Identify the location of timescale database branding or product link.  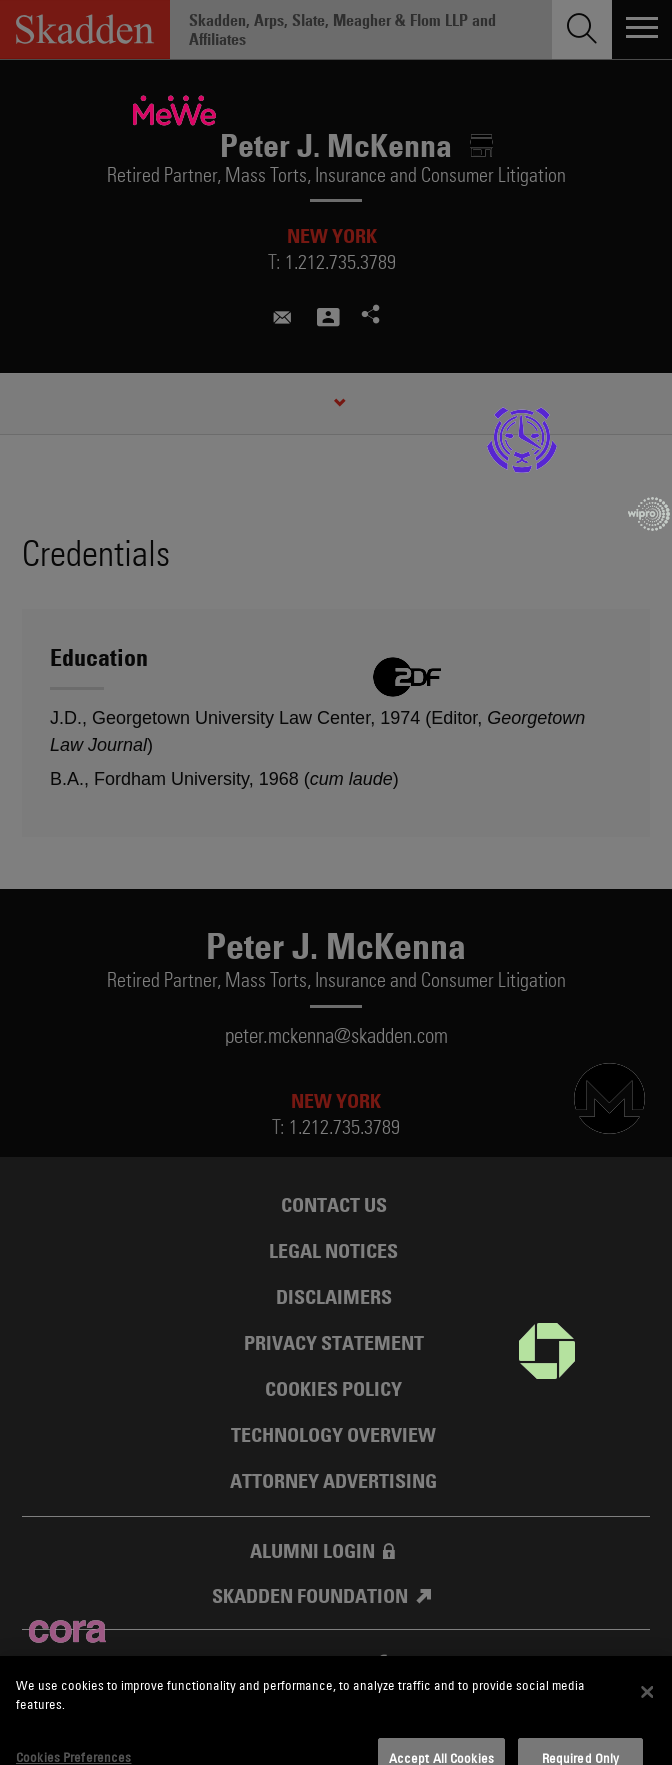
(522, 440).